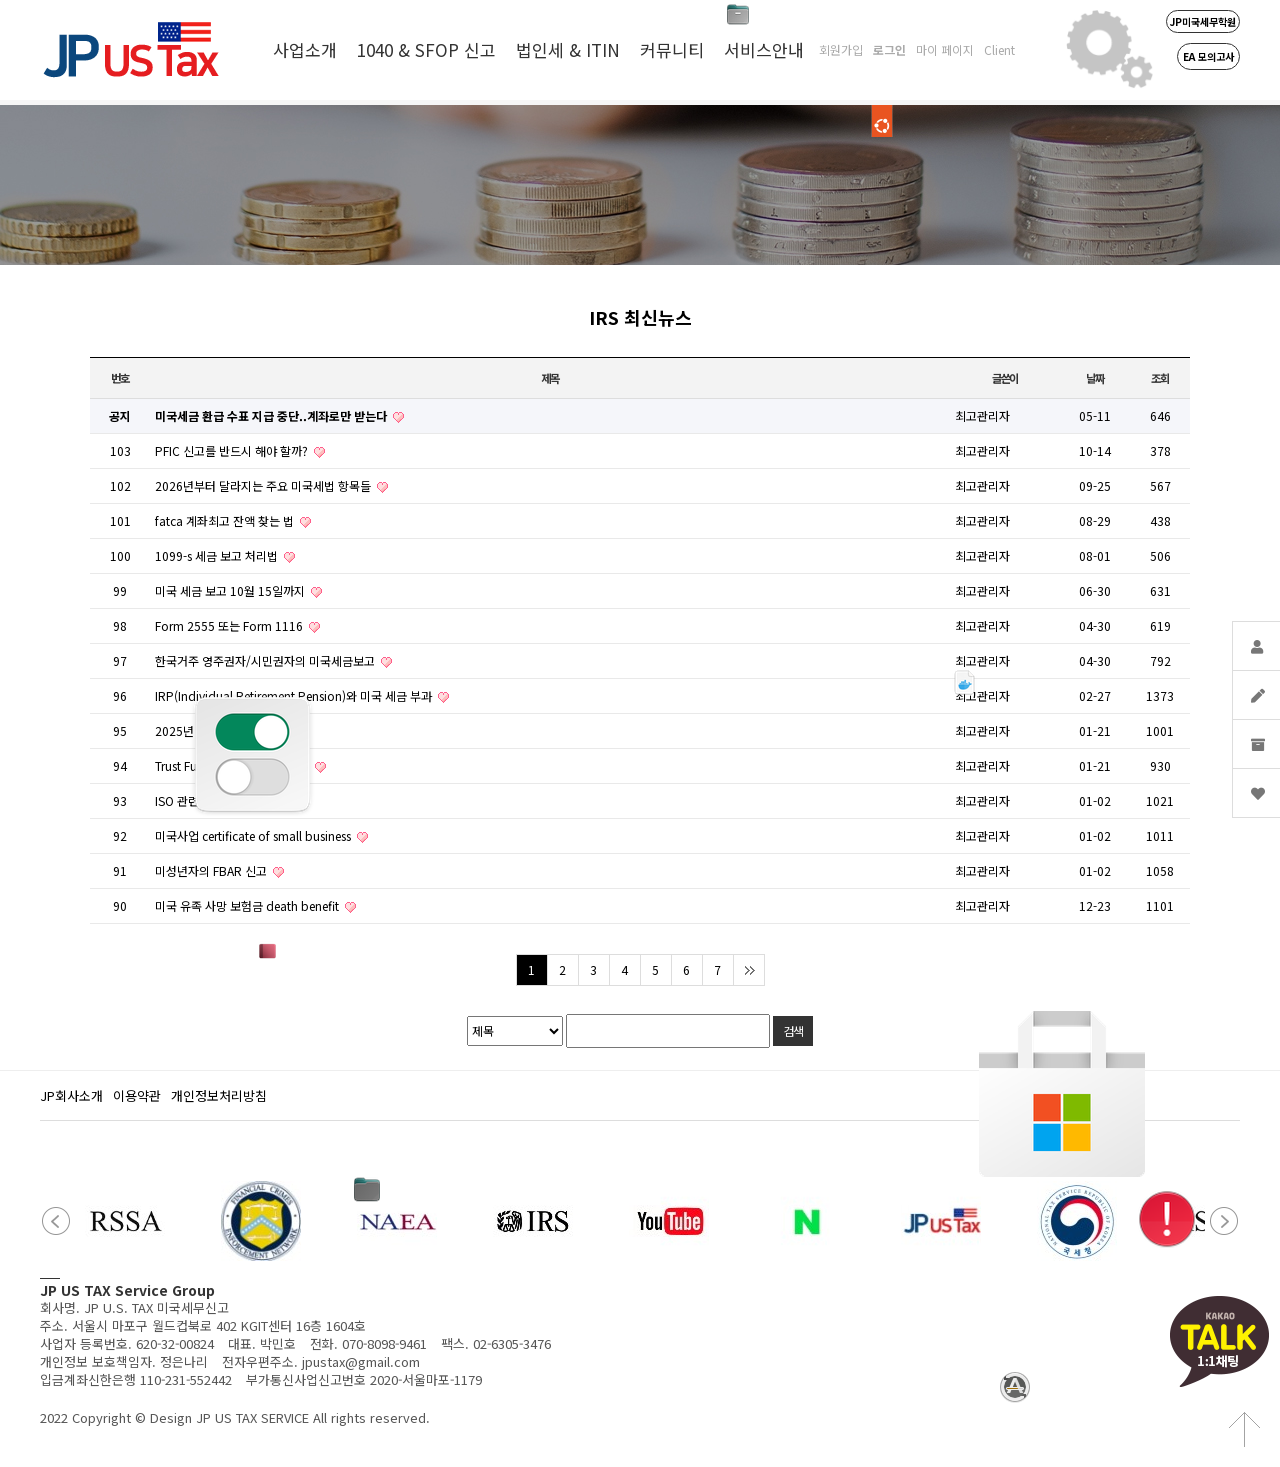 The width and height of the screenshot is (1280, 1467). I want to click on access desktop folder contents, so click(267, 950).